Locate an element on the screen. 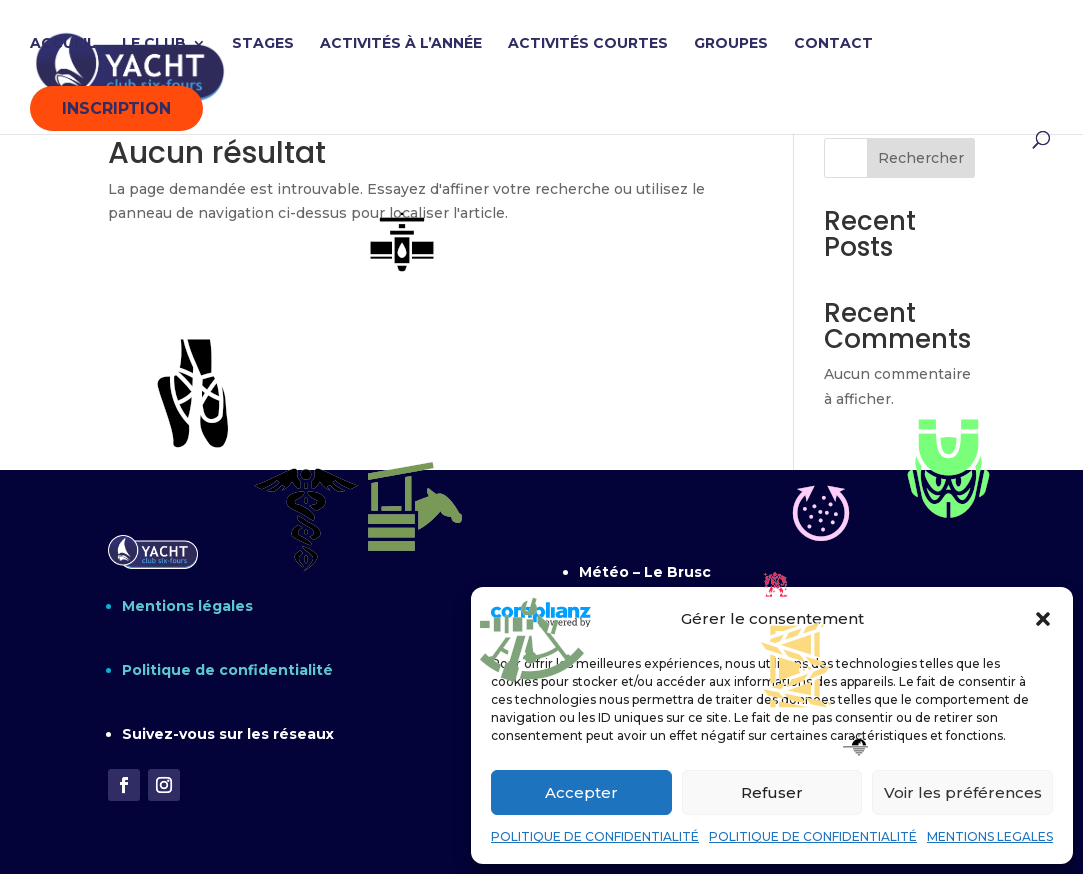 The image size is (1083, 874). ice golem character or unit in a game is located at coordinates (775, 584).